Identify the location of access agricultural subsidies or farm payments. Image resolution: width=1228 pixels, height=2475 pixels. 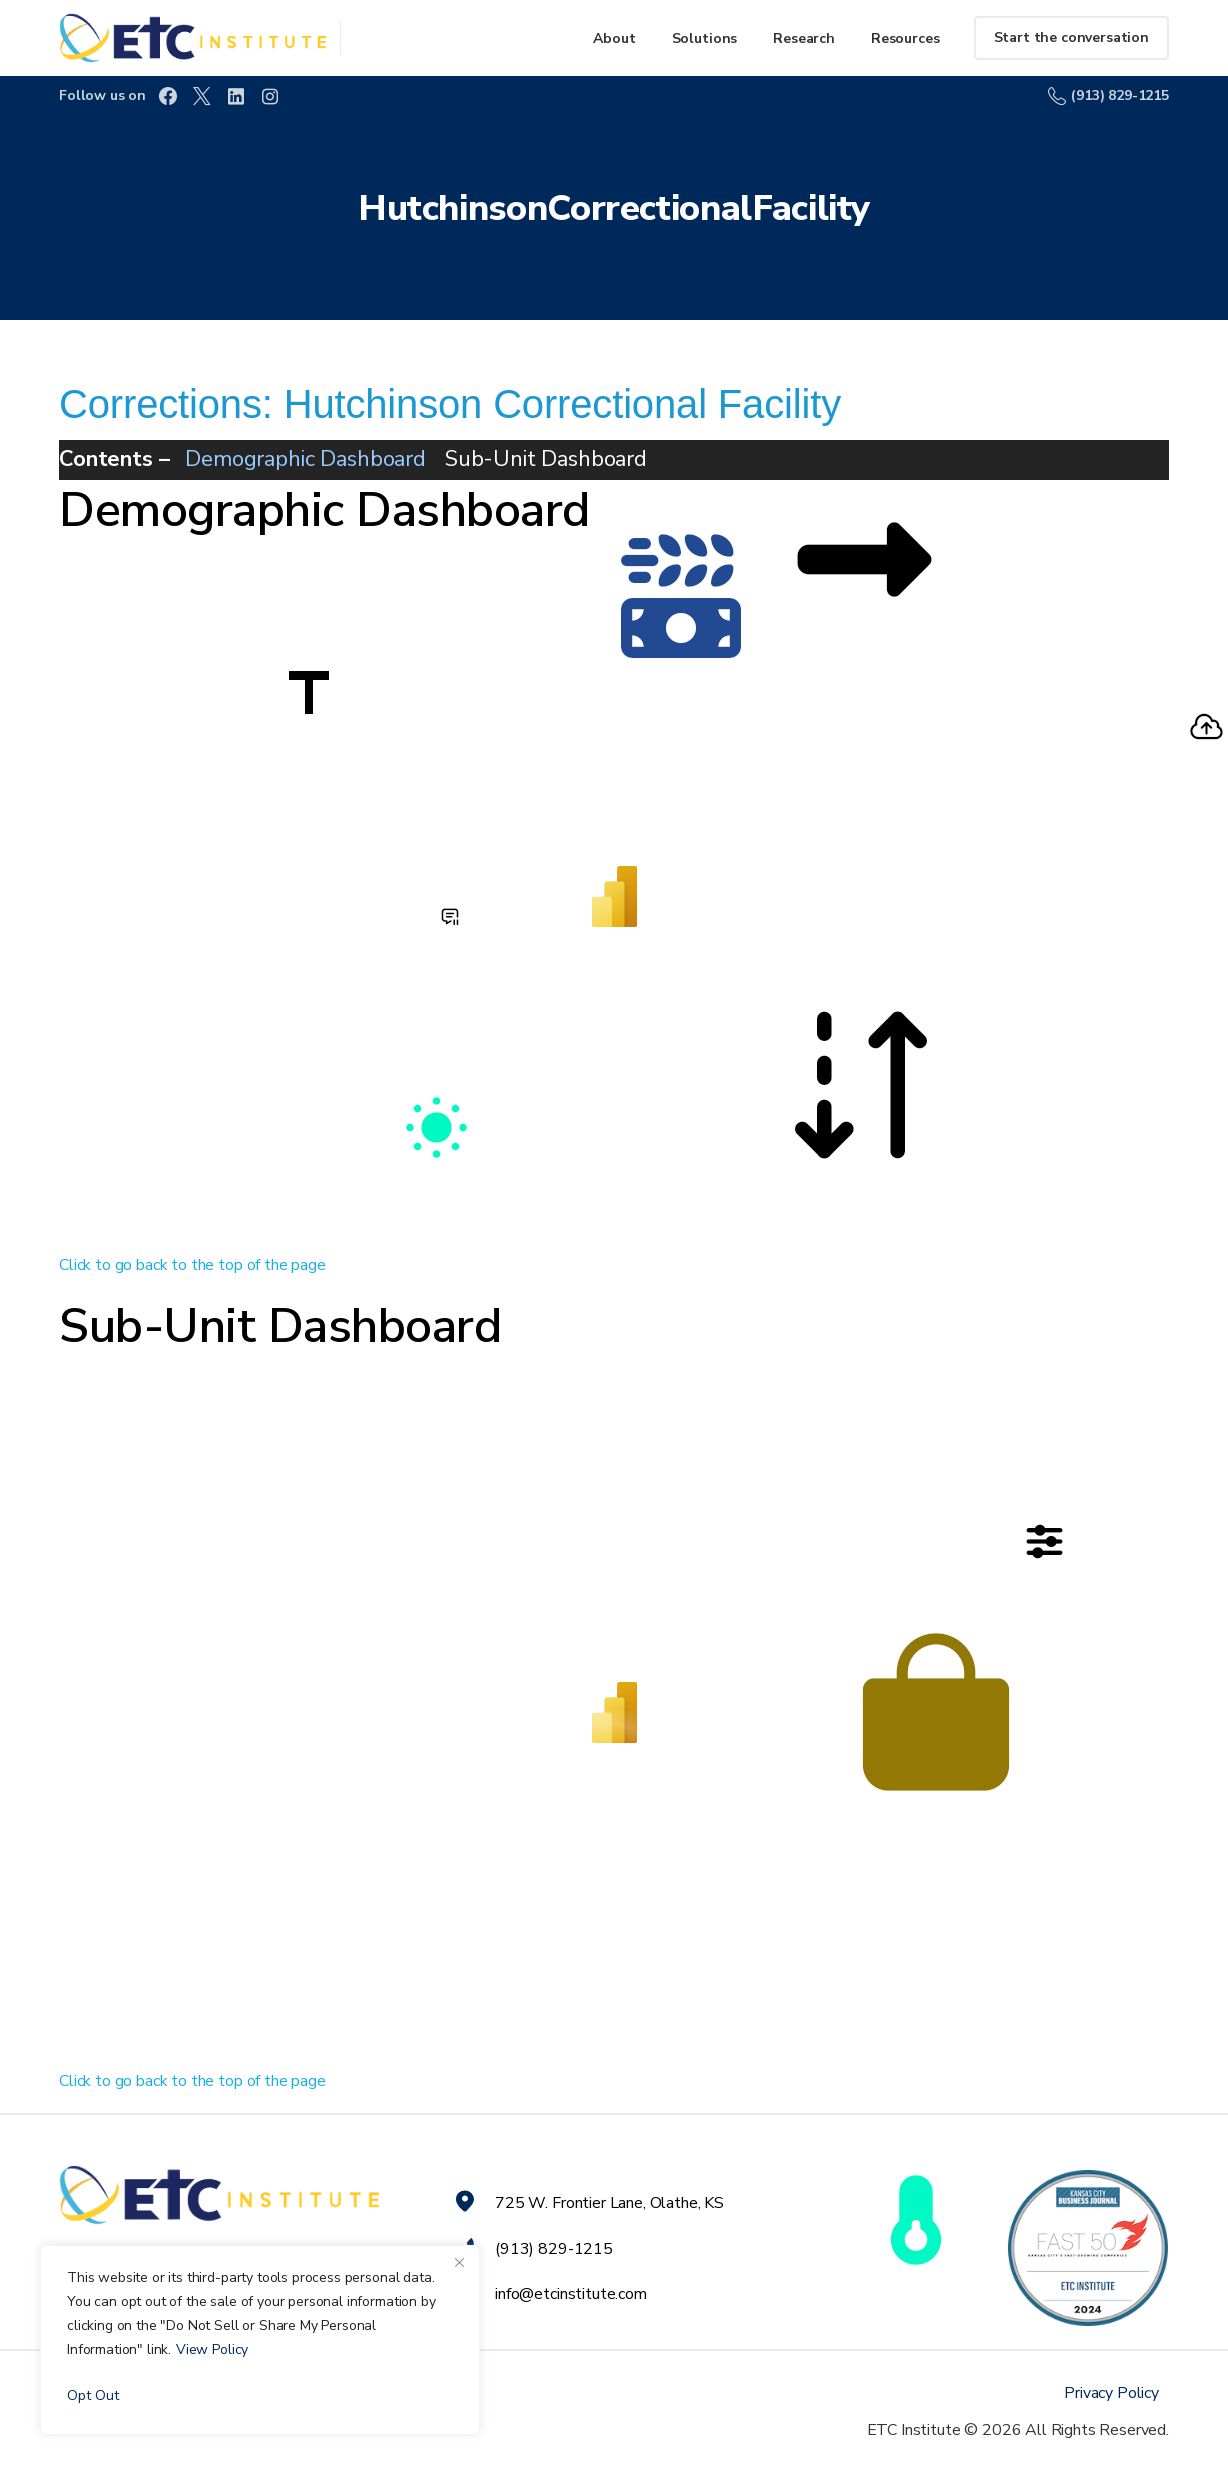
(681, 598).